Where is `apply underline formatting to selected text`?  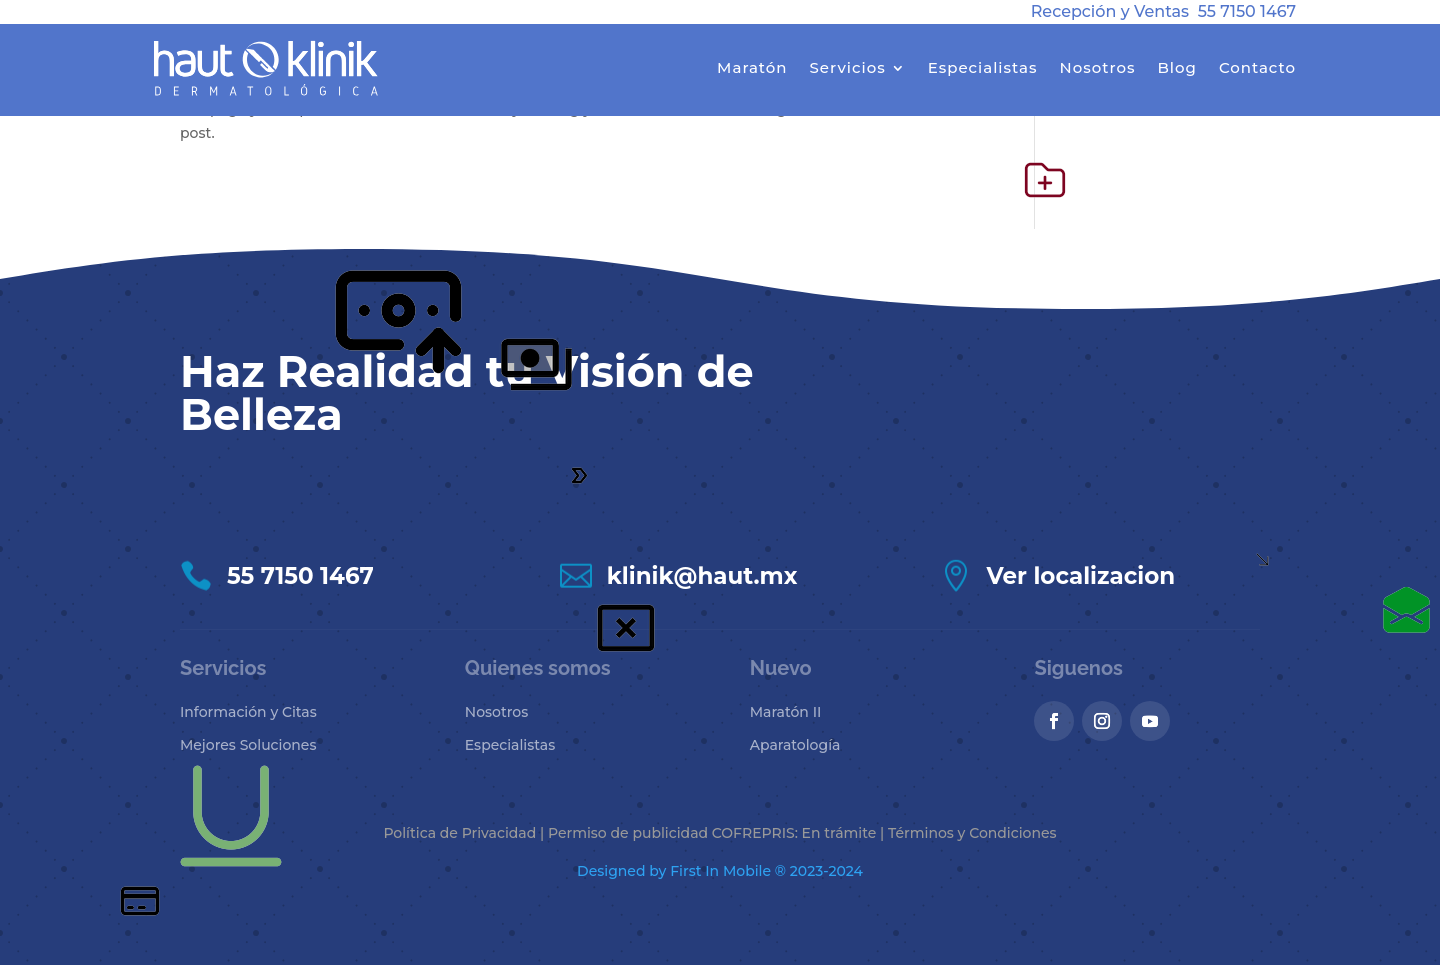 apply underline formatting to selected text is located at coordinates (231, 816).